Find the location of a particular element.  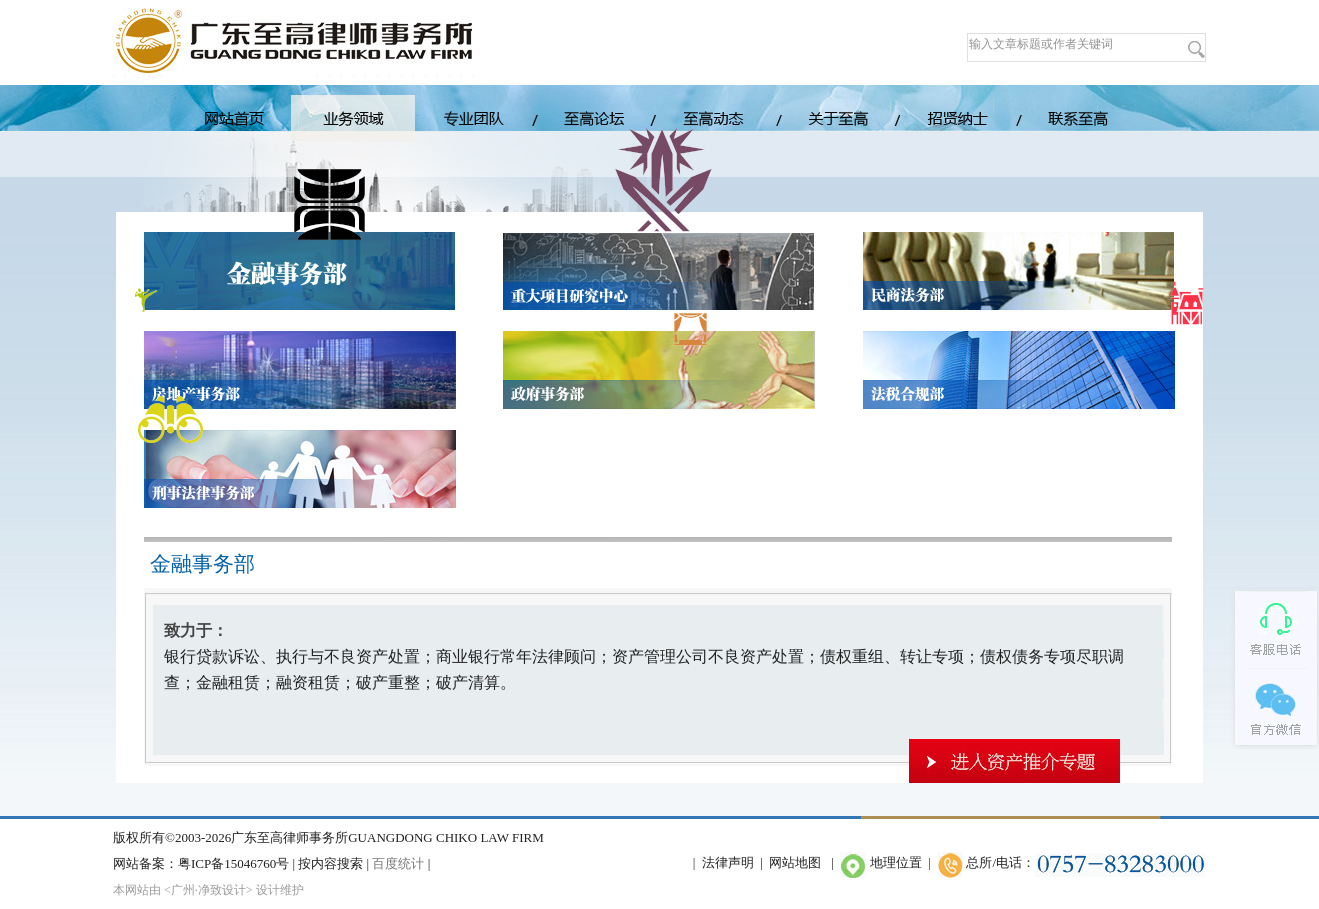

access the village or town area is located at coordinates (1187, 303).